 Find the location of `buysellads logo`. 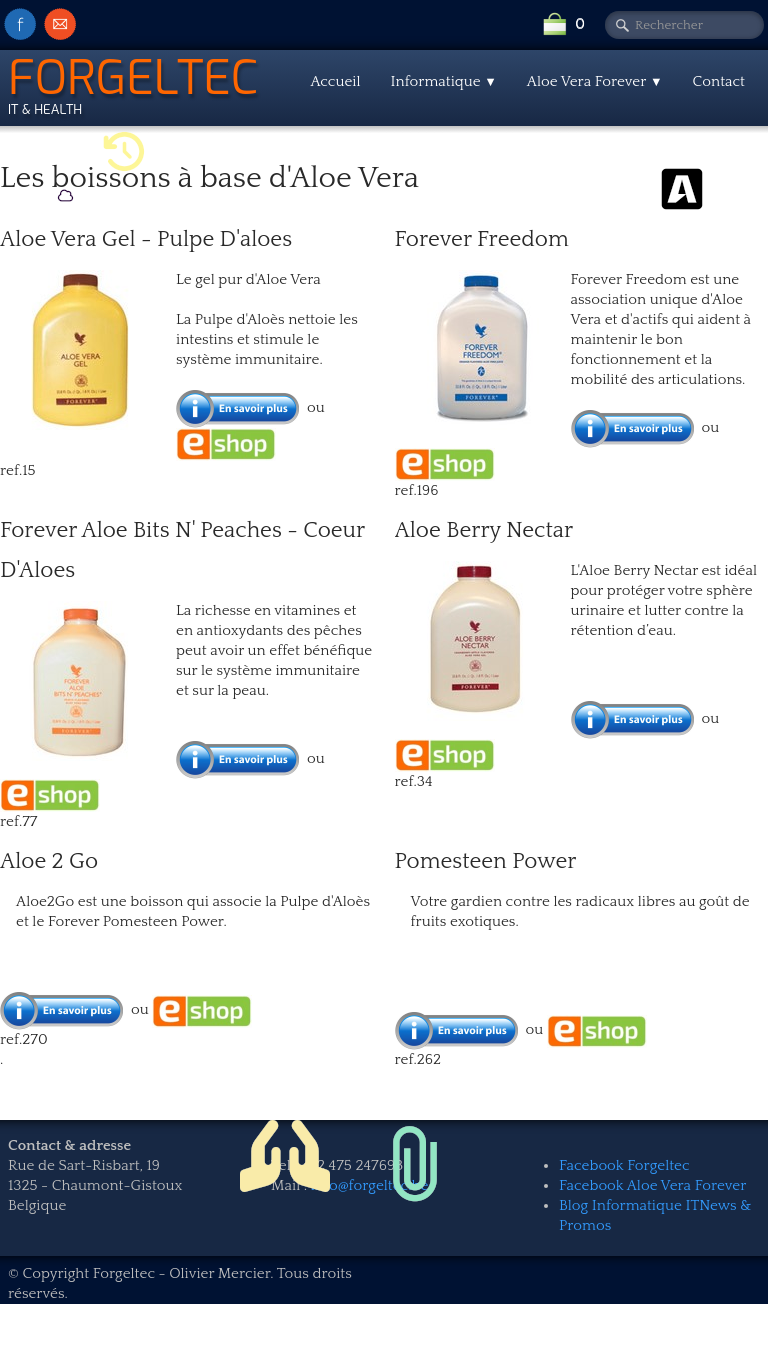

buysellads logo is located at coordinates (682, 189).